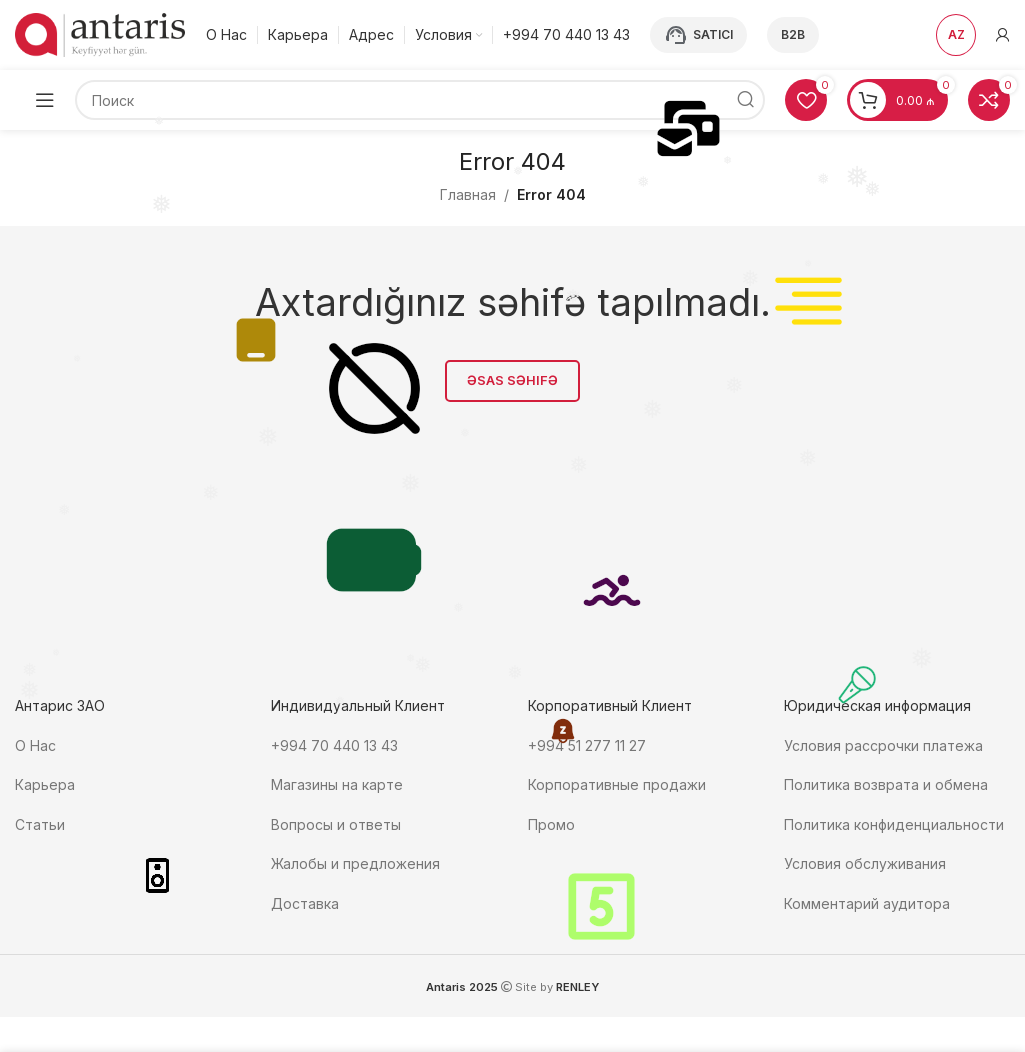  I want to click on indicates current battery level, so click(374, 560).